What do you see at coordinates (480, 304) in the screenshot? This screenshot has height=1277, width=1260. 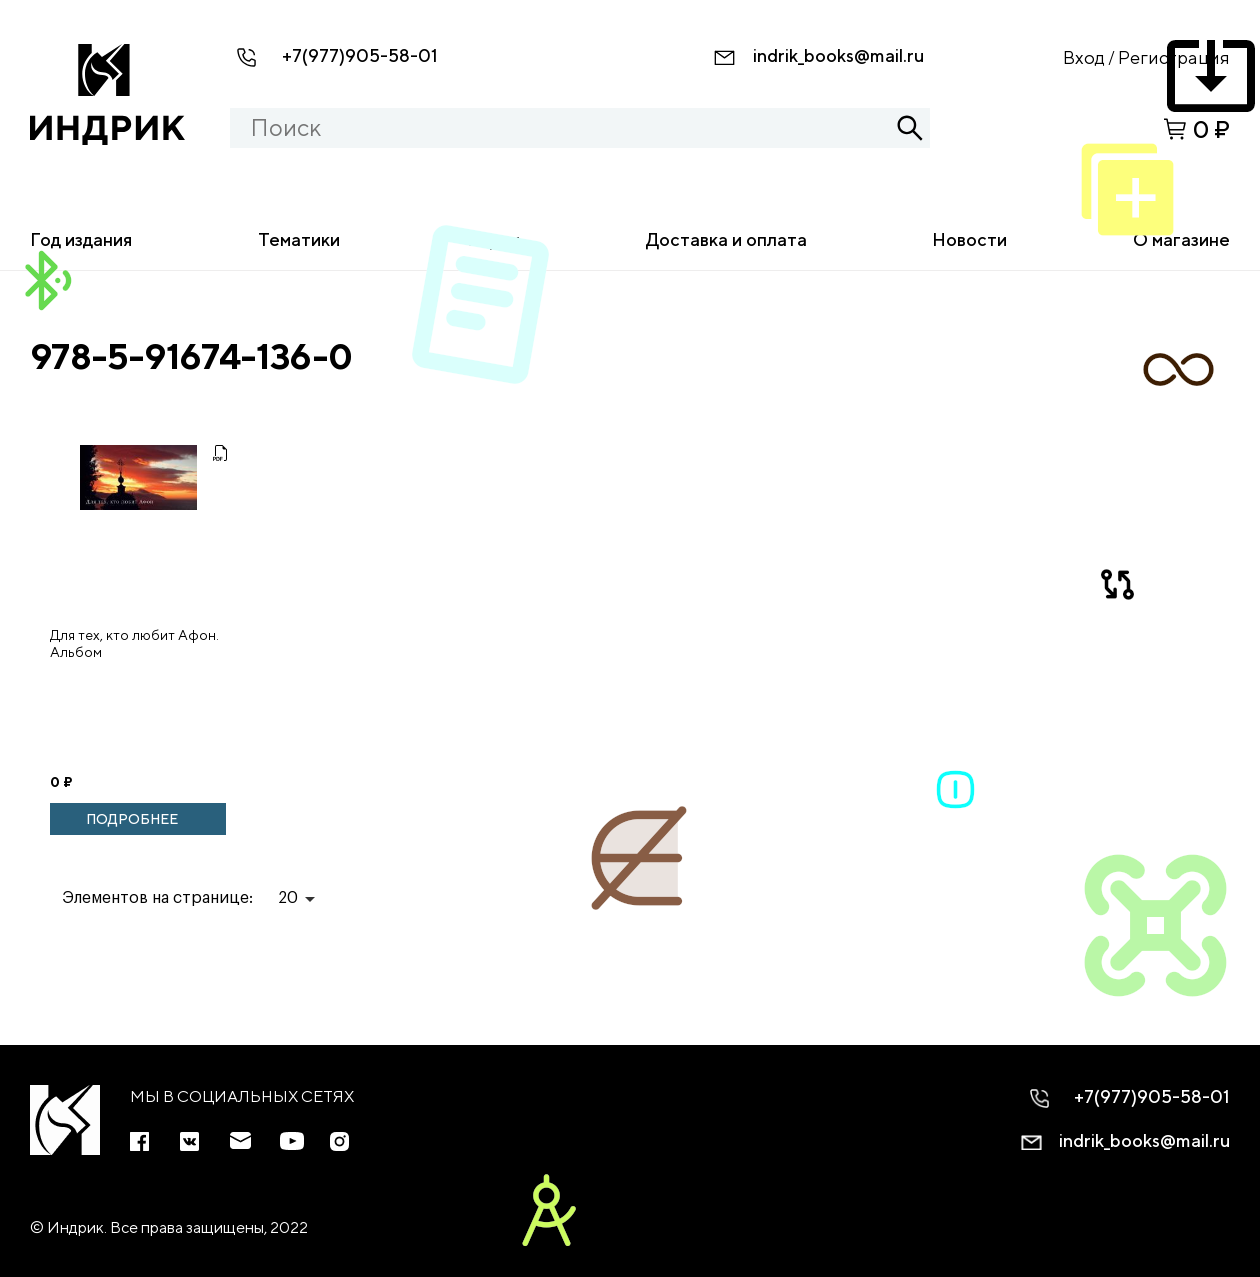 I see `view your resume or CV` at bounding box center [480, 304].